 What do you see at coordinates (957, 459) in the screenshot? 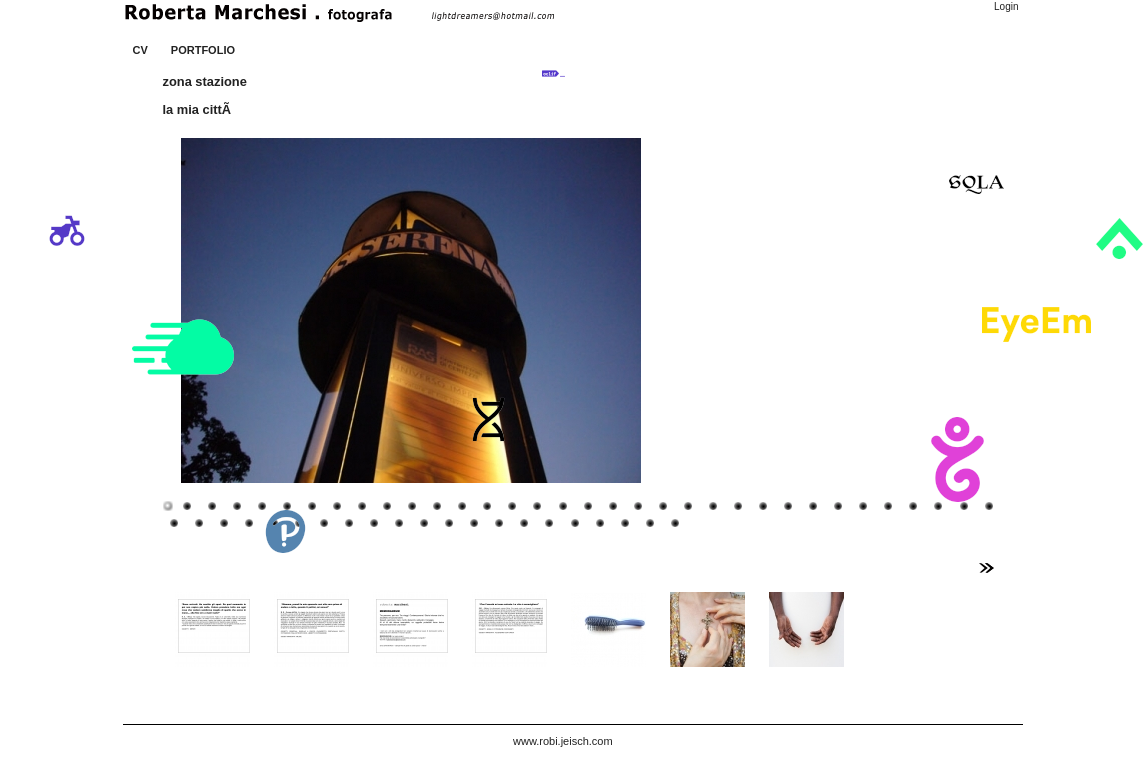
I see `link to Gandi domain registrar services` at bounding box center [957, 459].